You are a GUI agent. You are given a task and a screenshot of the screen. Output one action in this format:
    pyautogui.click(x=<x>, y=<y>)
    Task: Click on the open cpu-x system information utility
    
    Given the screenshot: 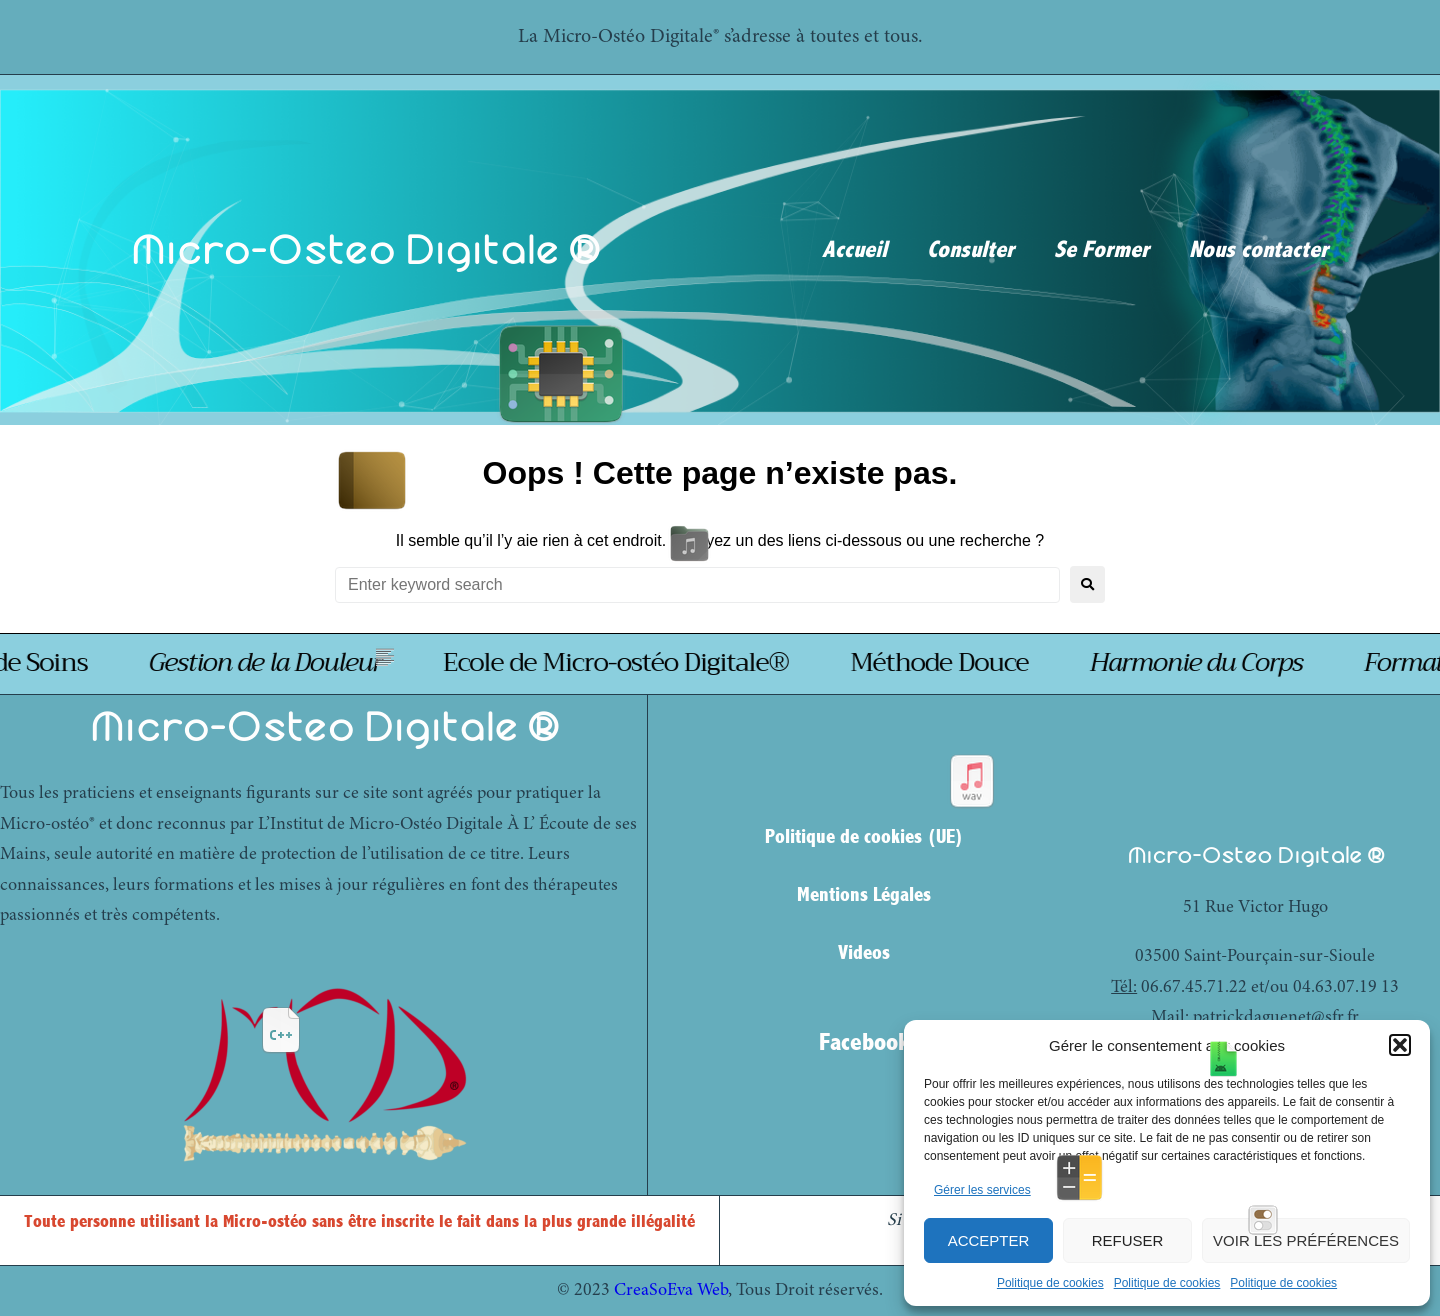 What is the action you would take?
    pyautogui.click(x=561, y=374)
    